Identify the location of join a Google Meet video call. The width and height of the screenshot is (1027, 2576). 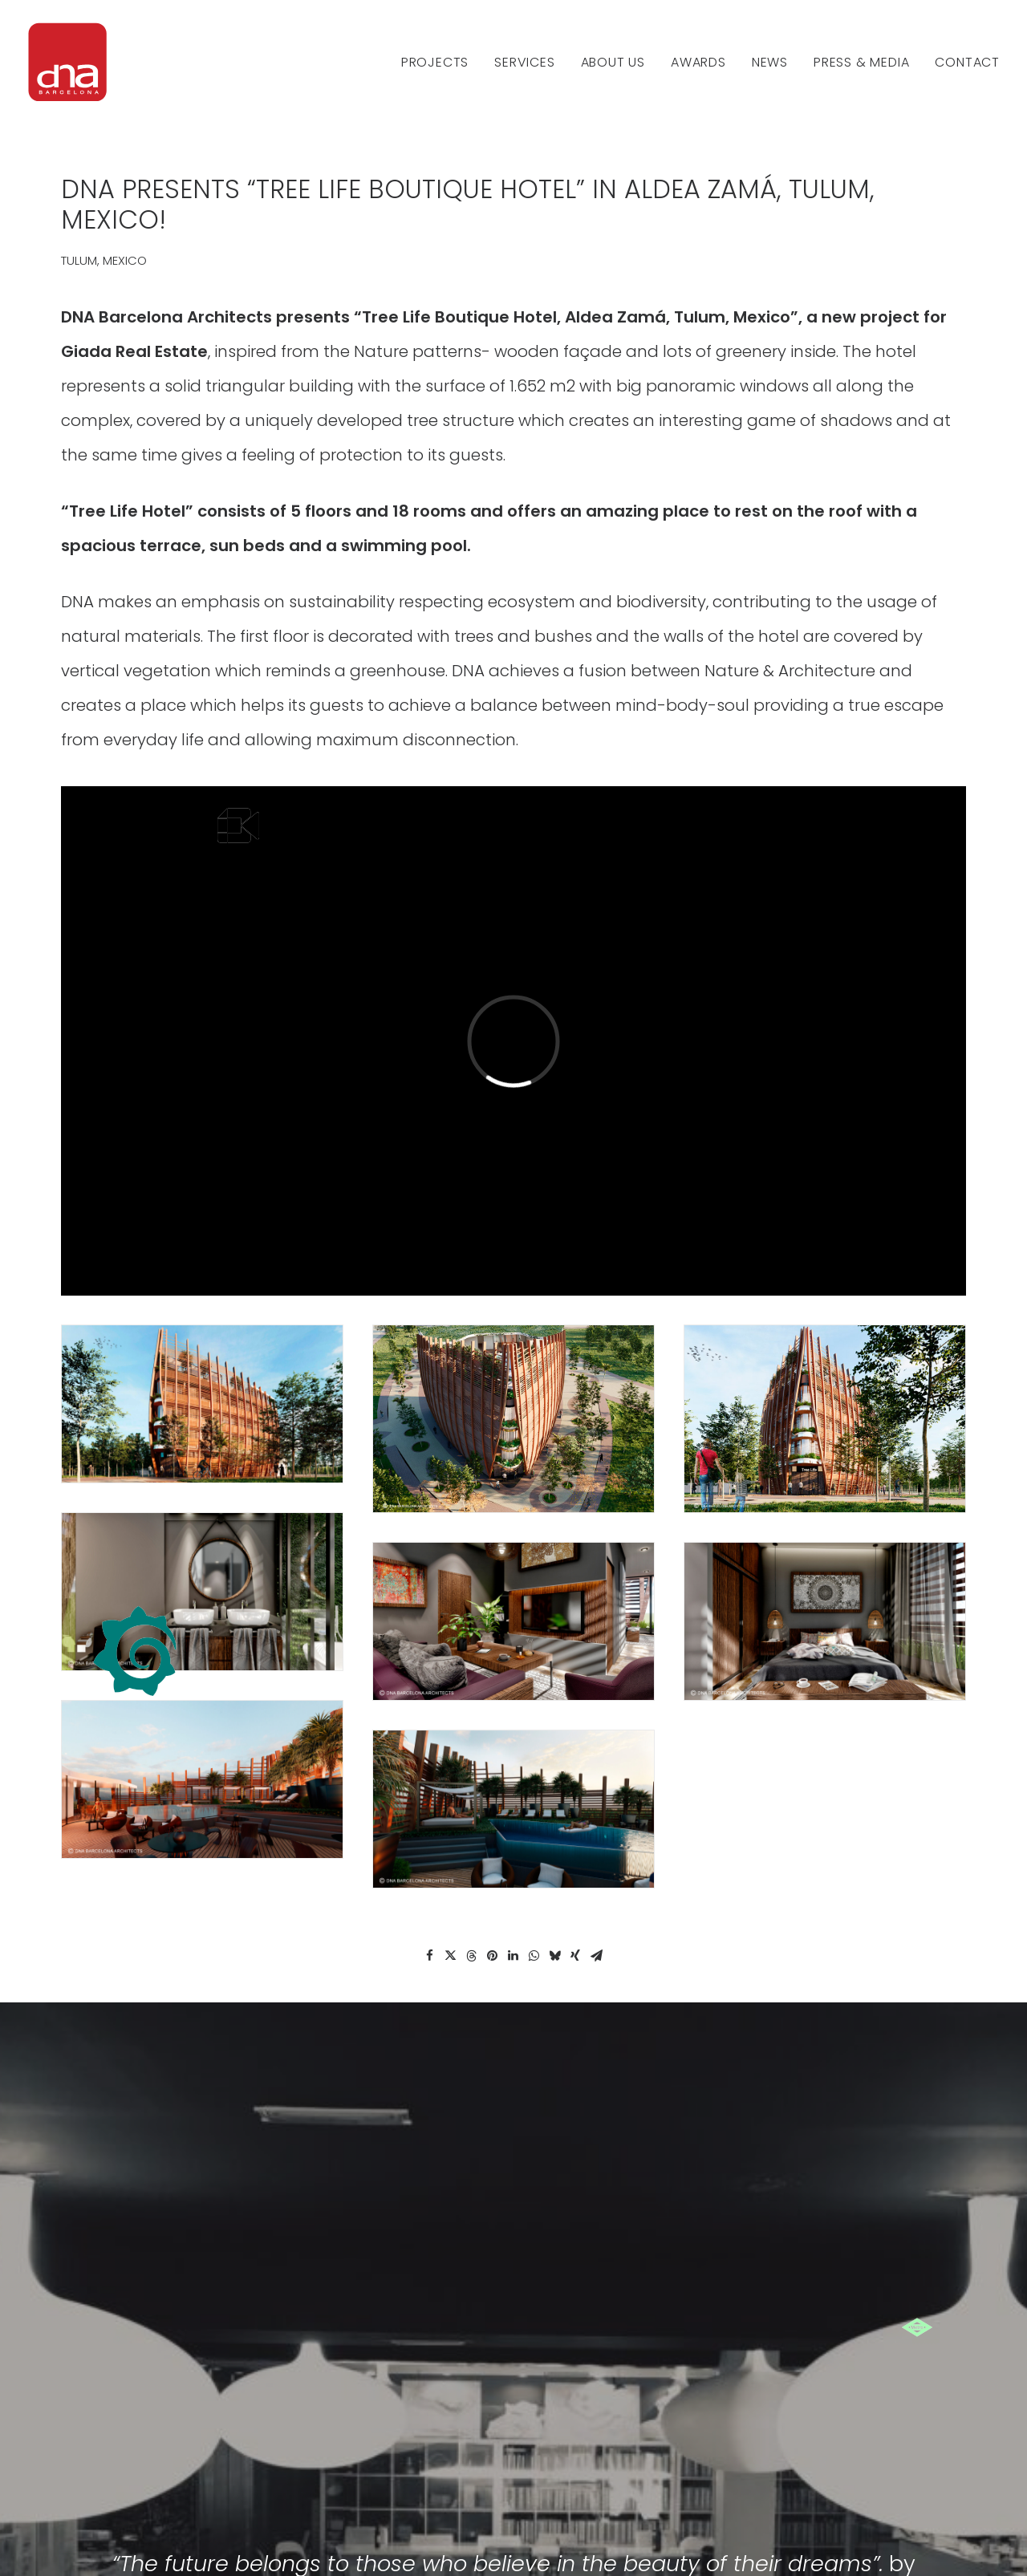
(238, 826).